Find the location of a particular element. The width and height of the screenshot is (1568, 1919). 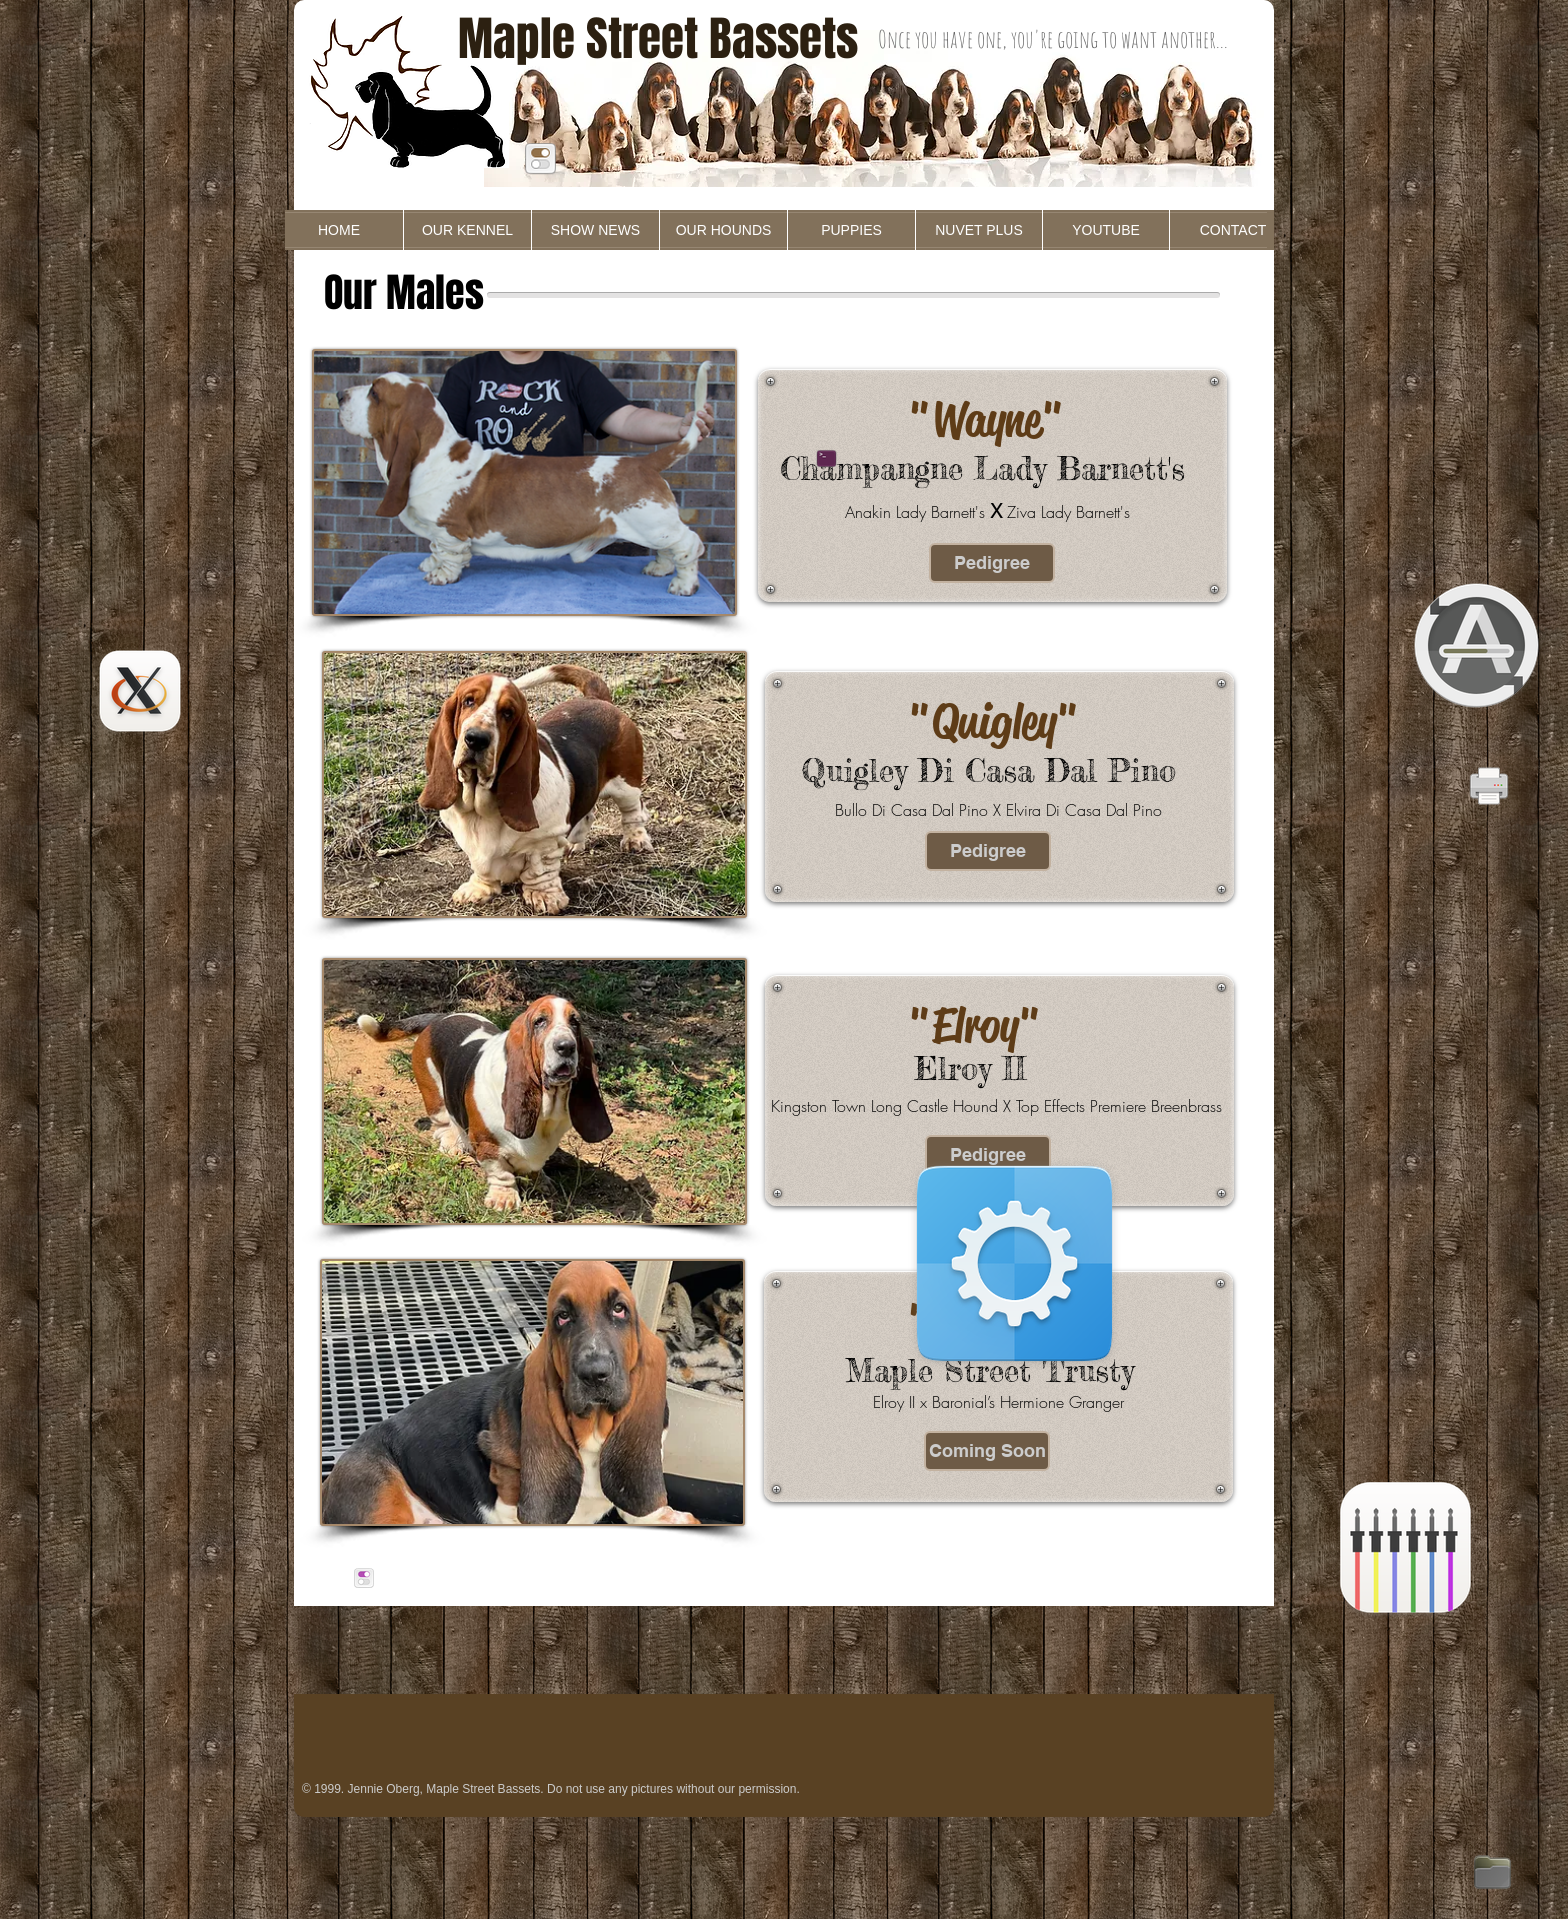

windows executable file type indicator is located at coordinates (1014, 1263).